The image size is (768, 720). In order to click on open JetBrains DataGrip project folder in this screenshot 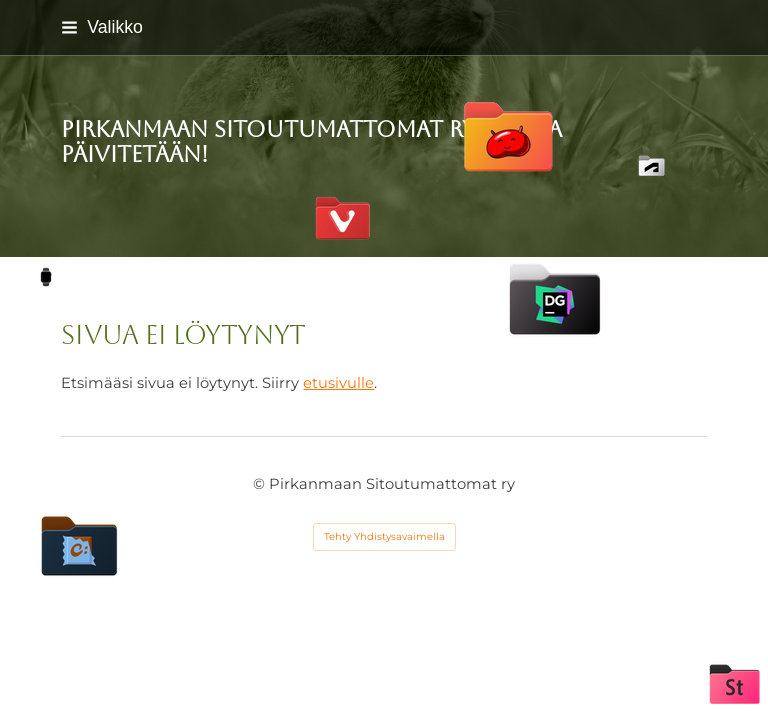, I will do `click(554, 301)`.